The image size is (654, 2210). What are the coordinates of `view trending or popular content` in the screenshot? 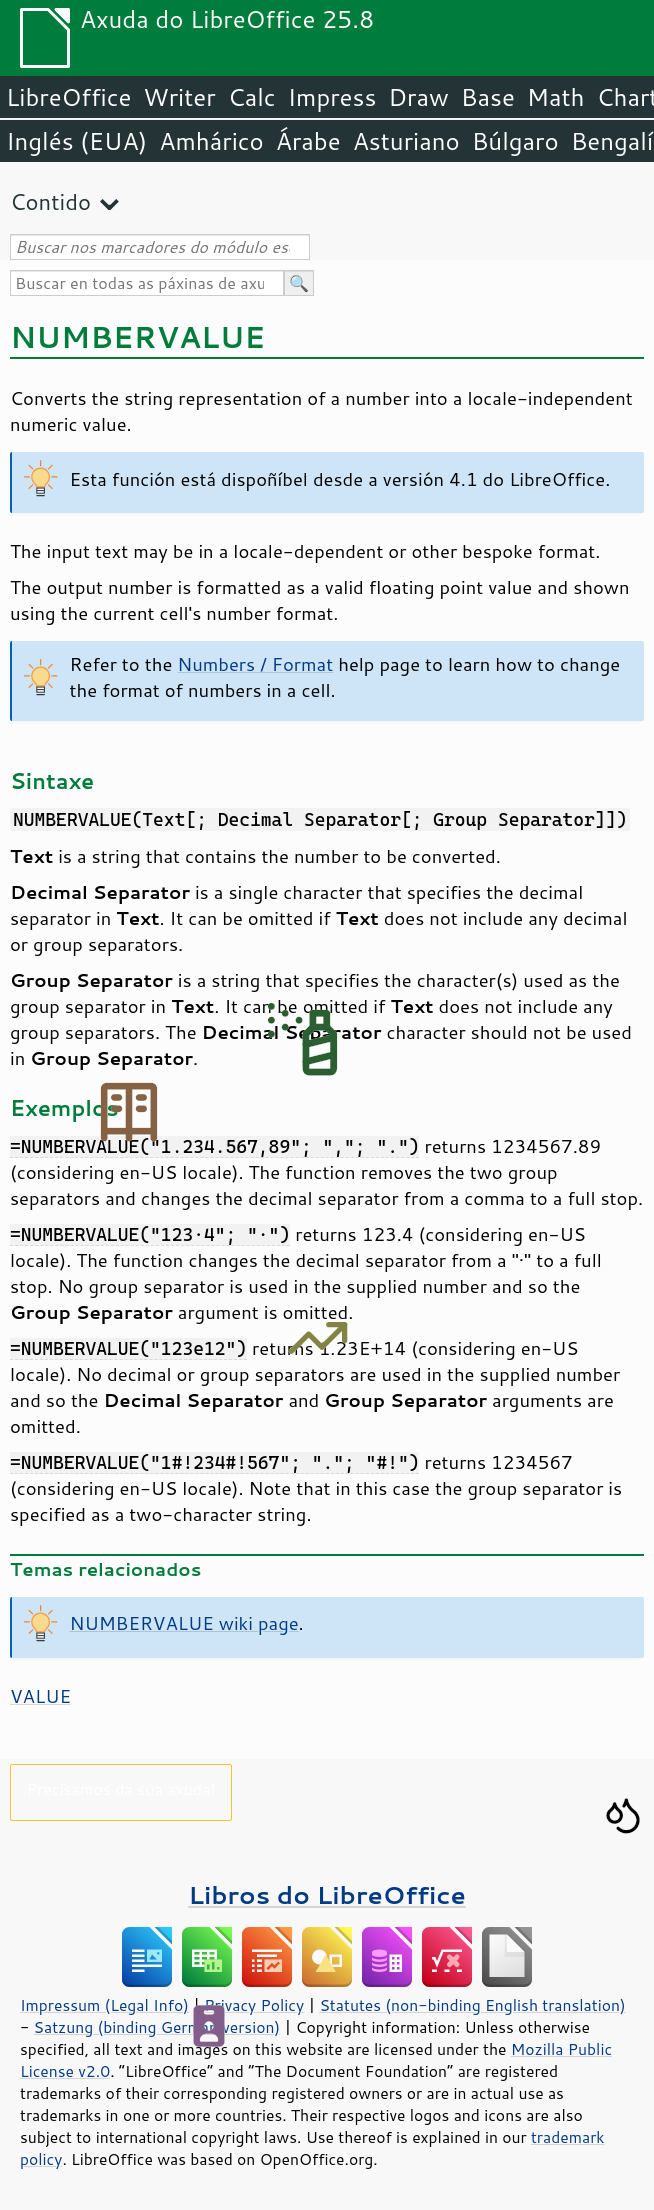 It's located at (318, 1338).